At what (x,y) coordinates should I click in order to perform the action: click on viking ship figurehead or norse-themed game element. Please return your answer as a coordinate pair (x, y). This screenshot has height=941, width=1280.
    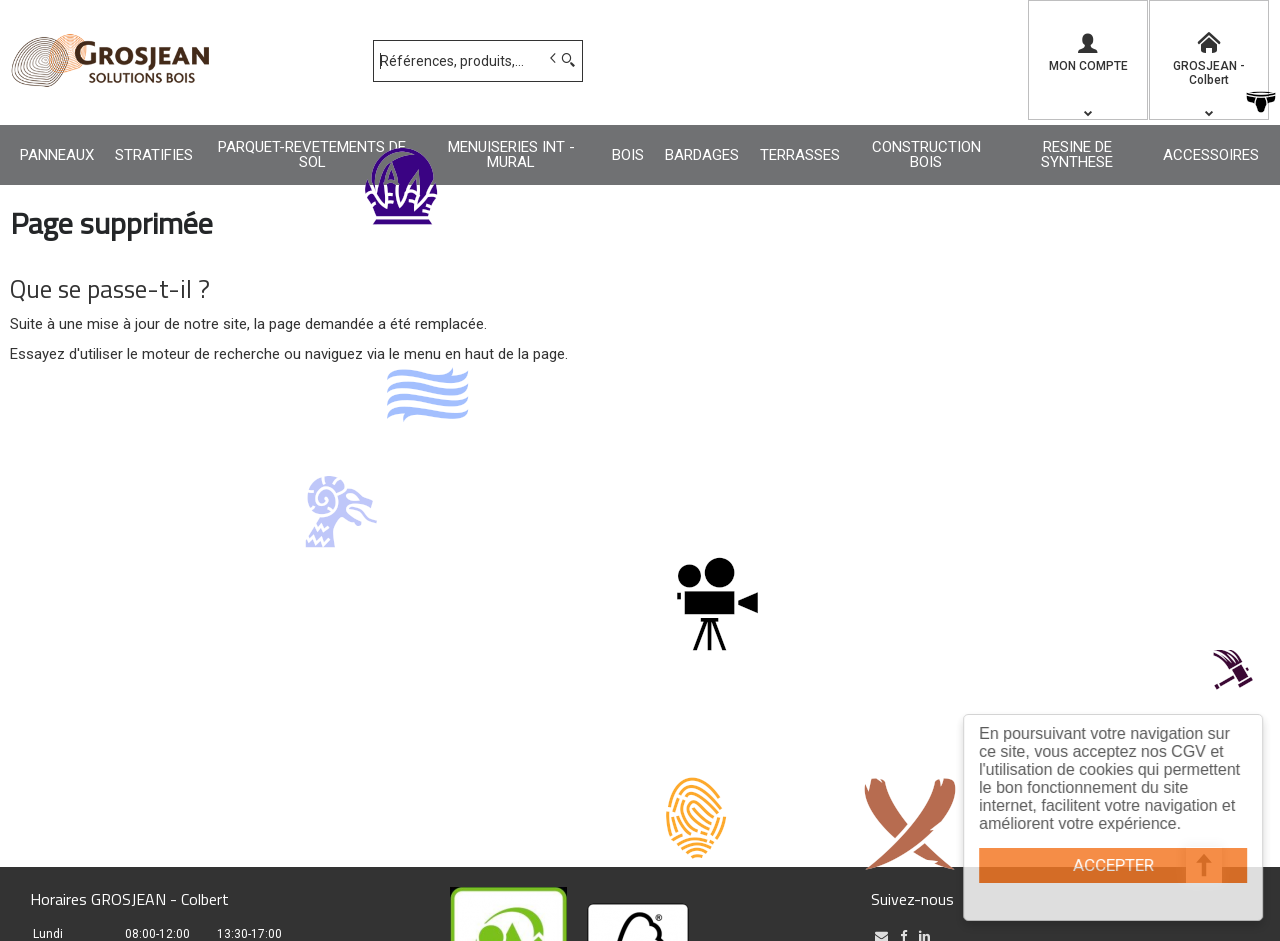
    Looking at the image, I should click on (342, 511).